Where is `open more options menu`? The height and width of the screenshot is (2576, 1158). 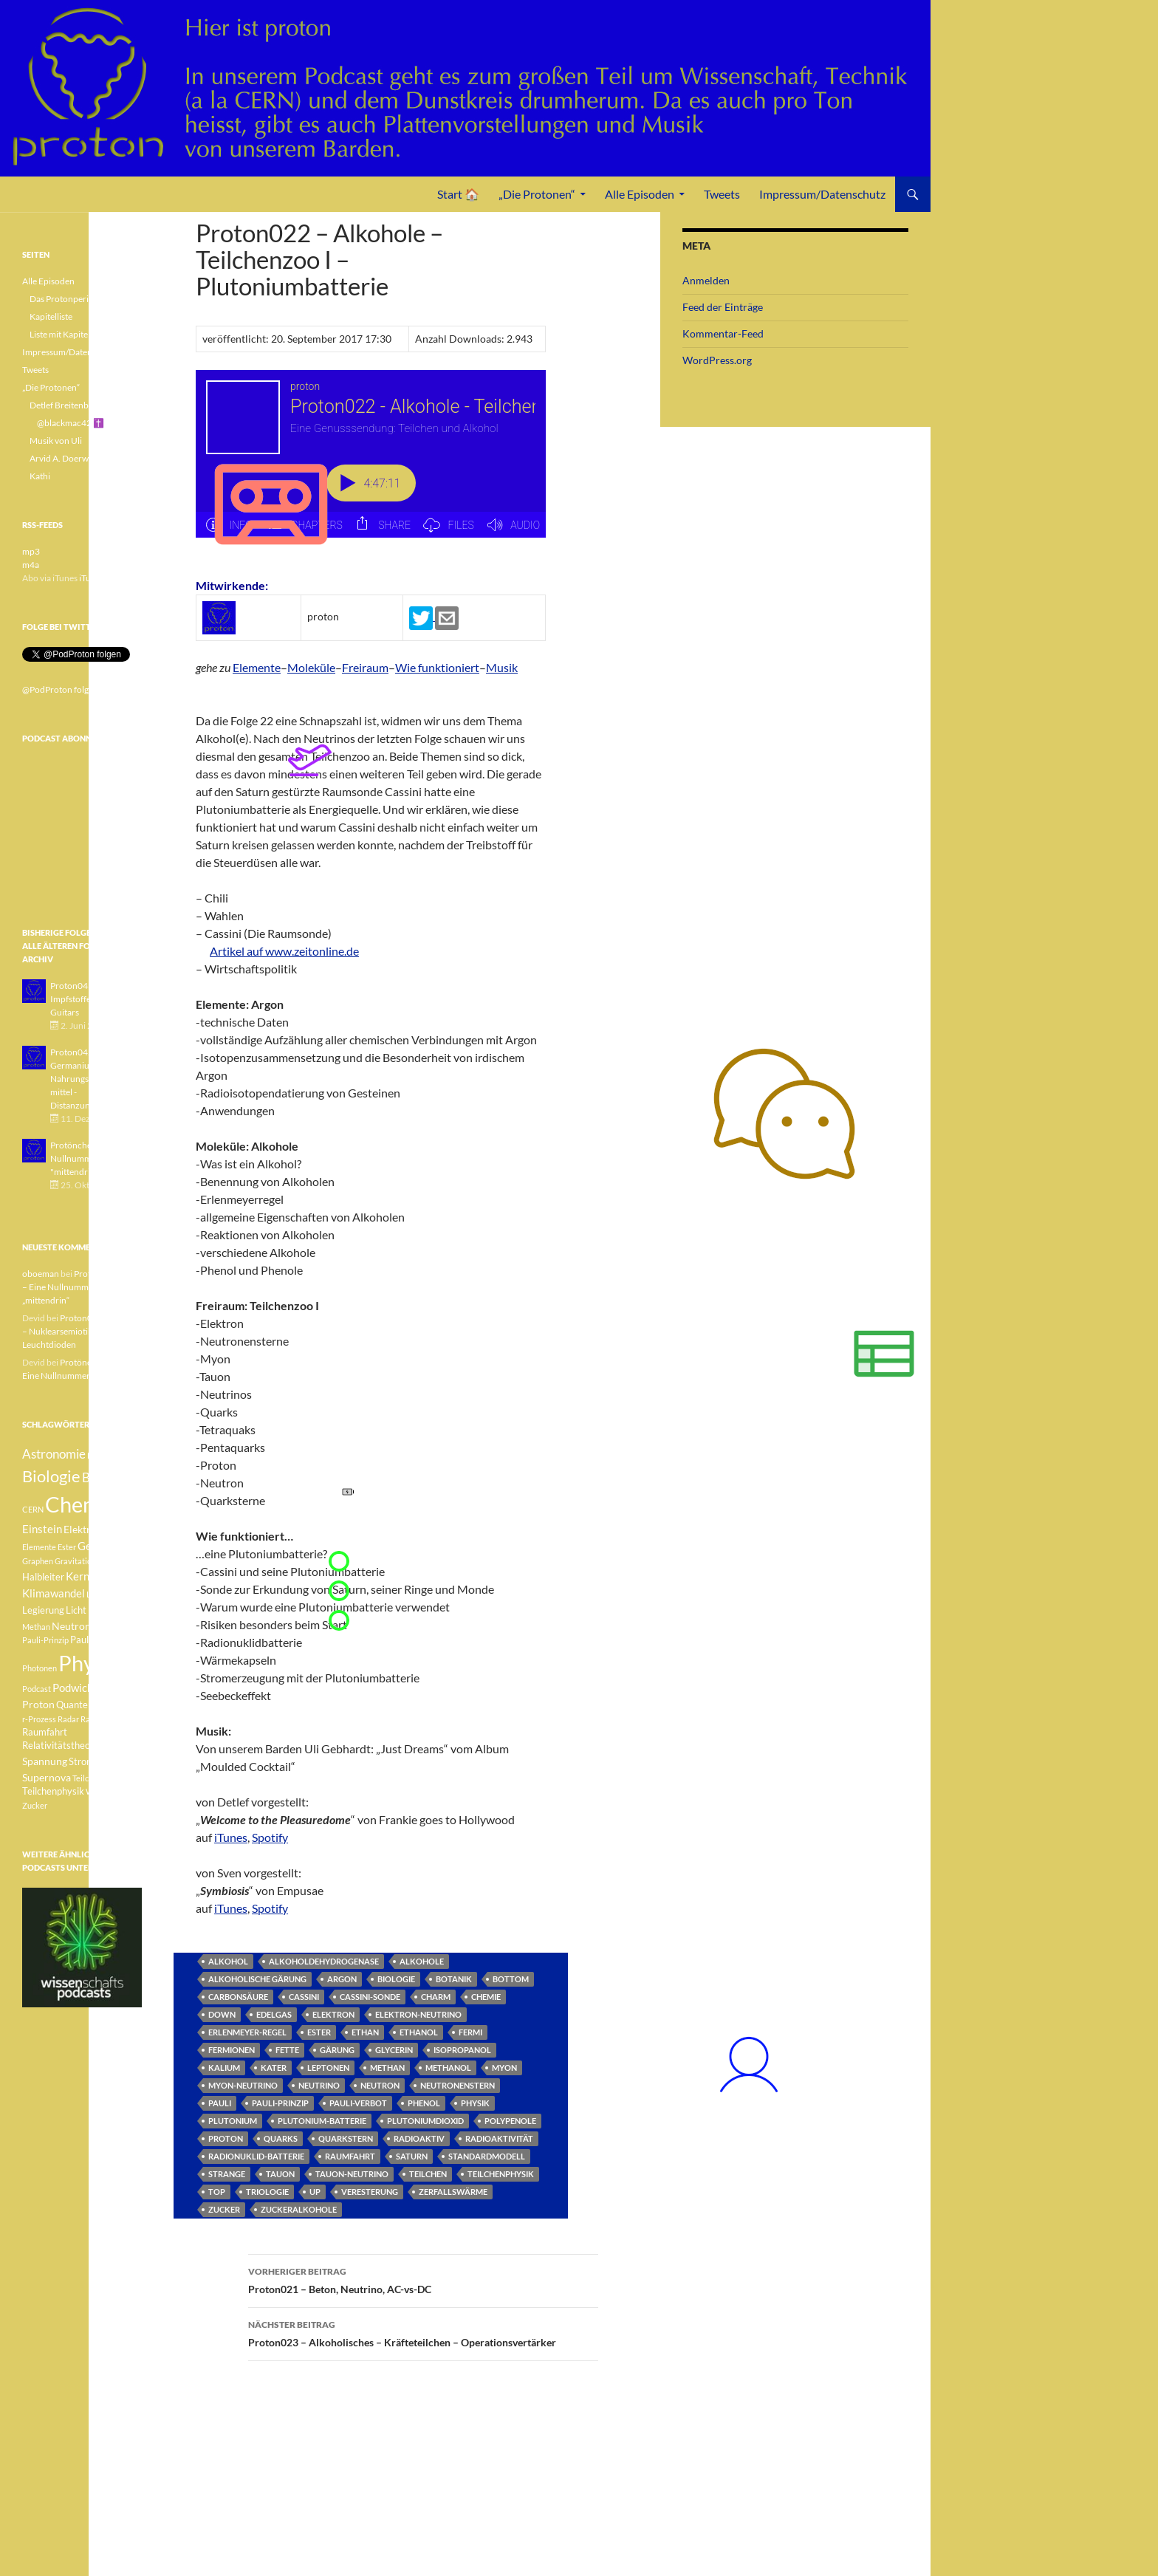 open more options menu is located at coordinates (339, 1591).